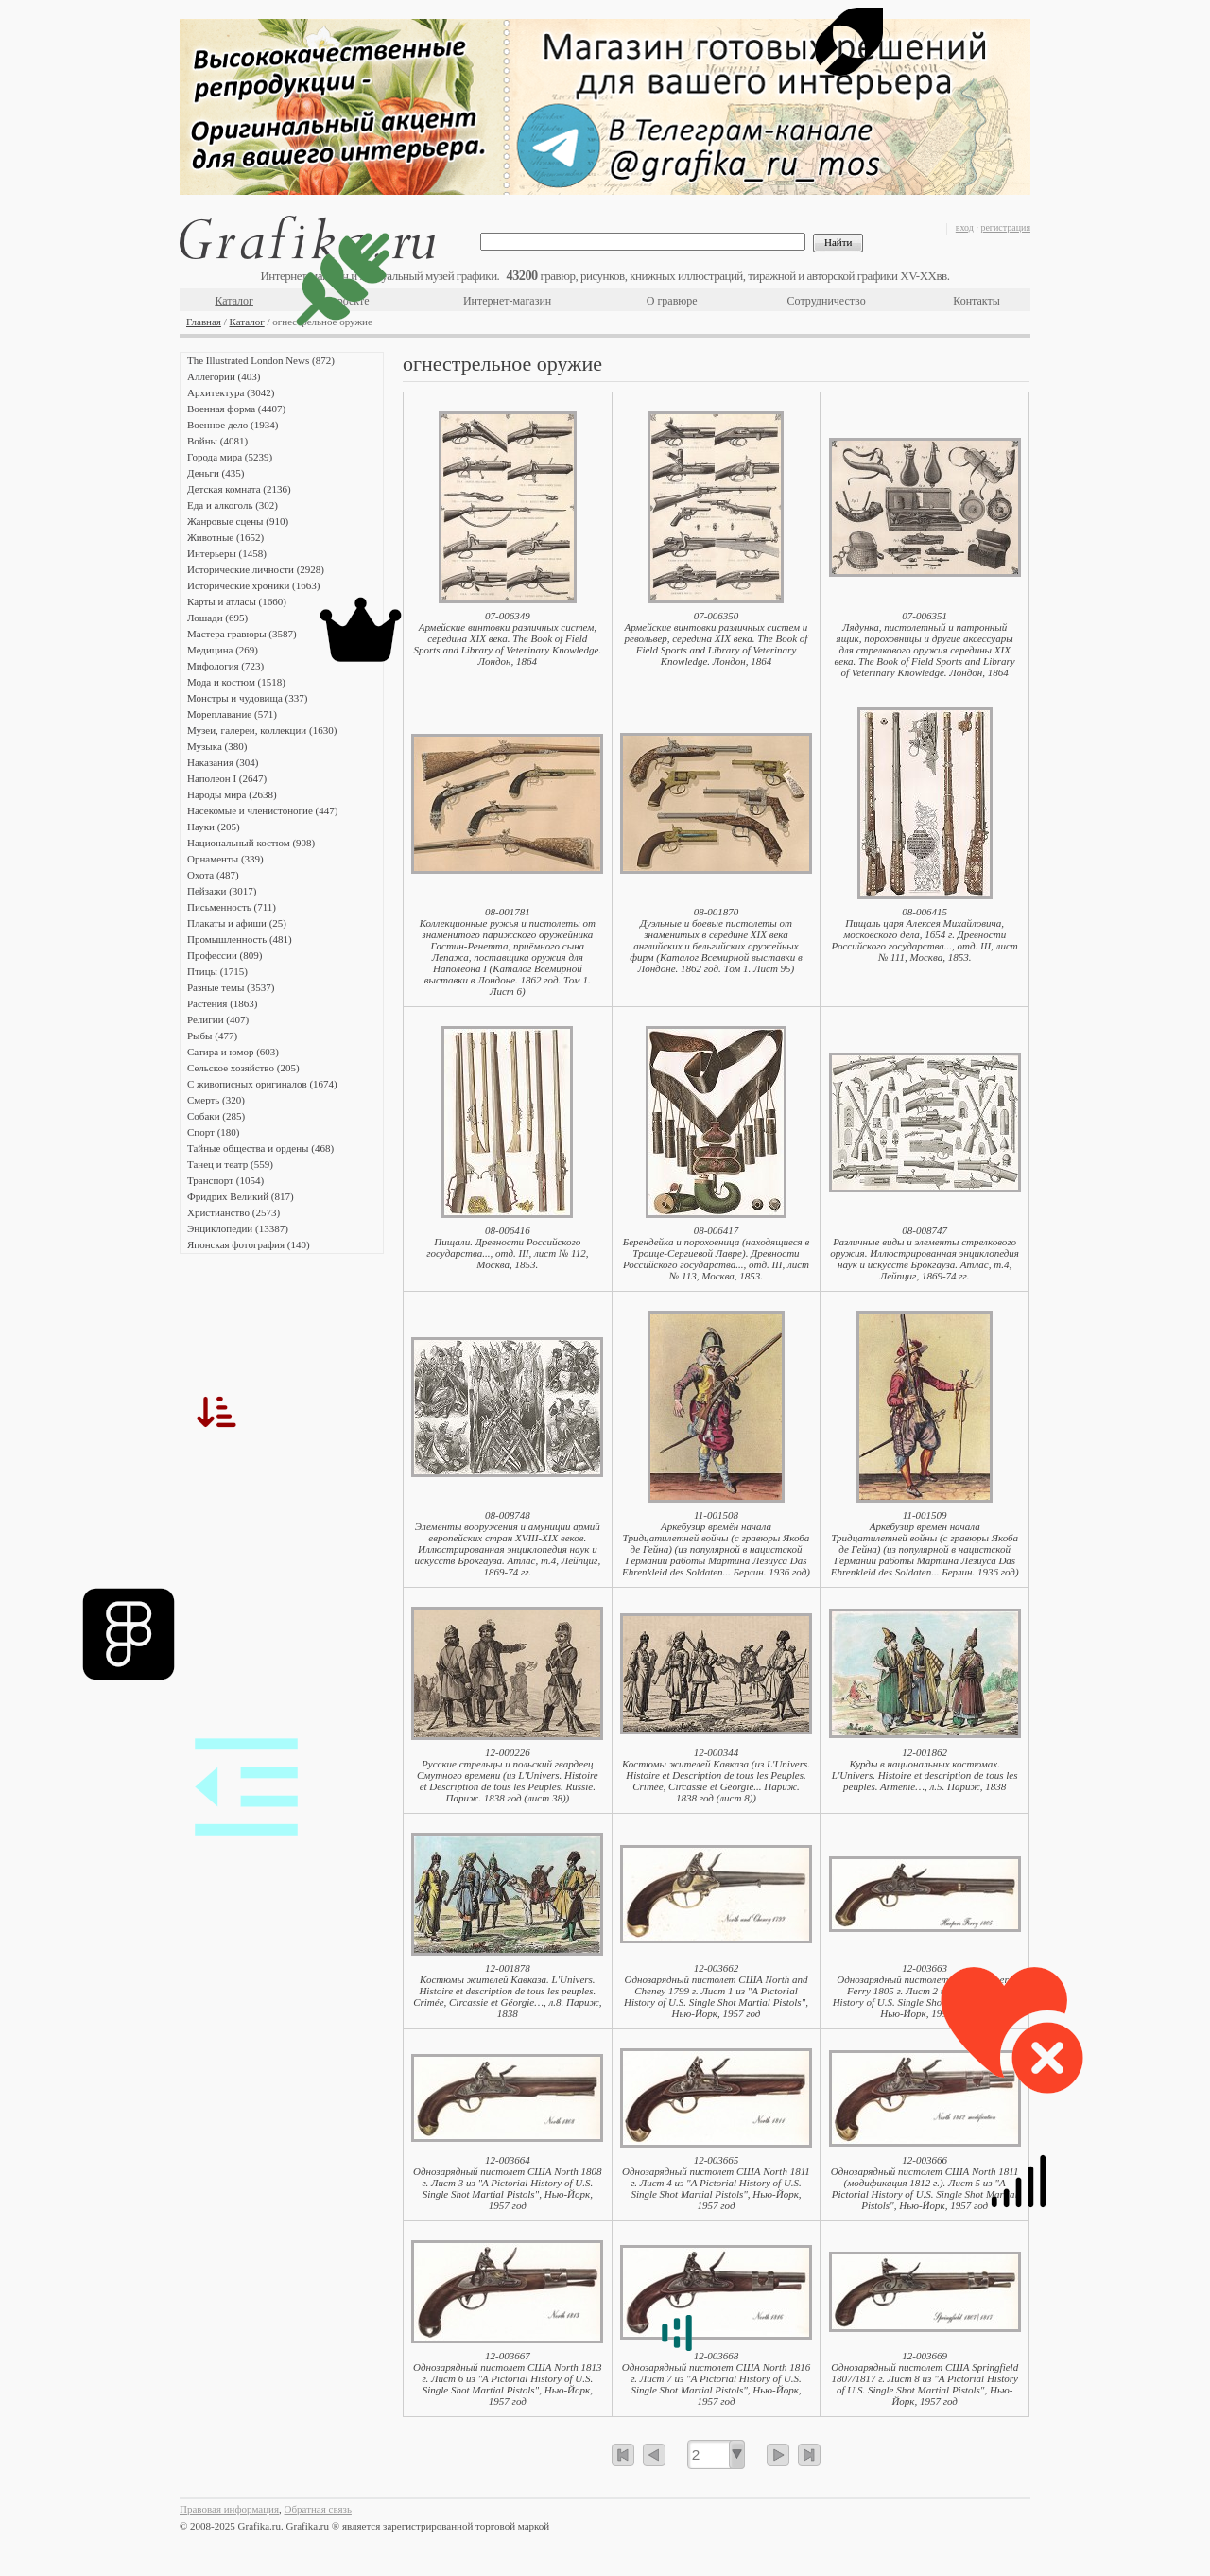 This screenshot has height=2576, width=1210. What do you see at coordinates (1011, 2022) in the screenshot?
I see `remove item from favorites` at bounding box center [1011, 2022].